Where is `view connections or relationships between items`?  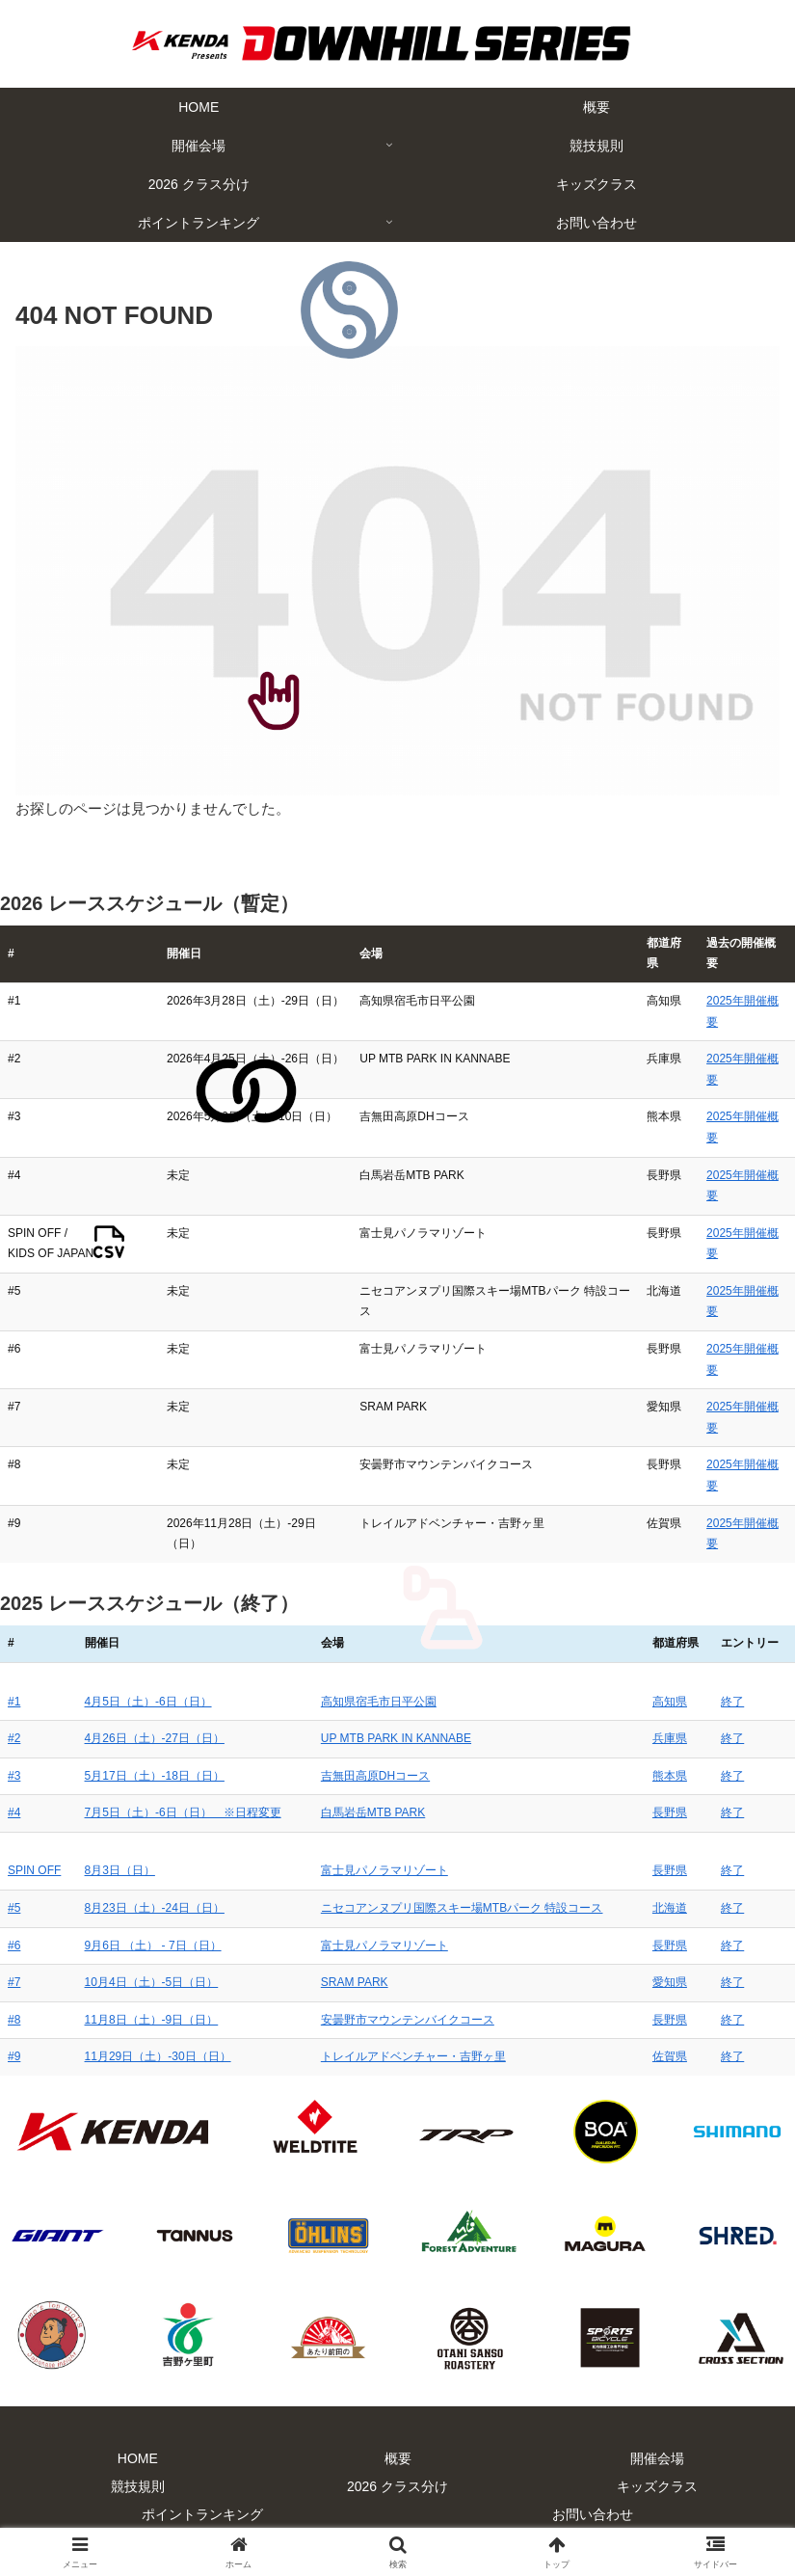 view connections or relationships between items is located at coordinates (246, 1090).